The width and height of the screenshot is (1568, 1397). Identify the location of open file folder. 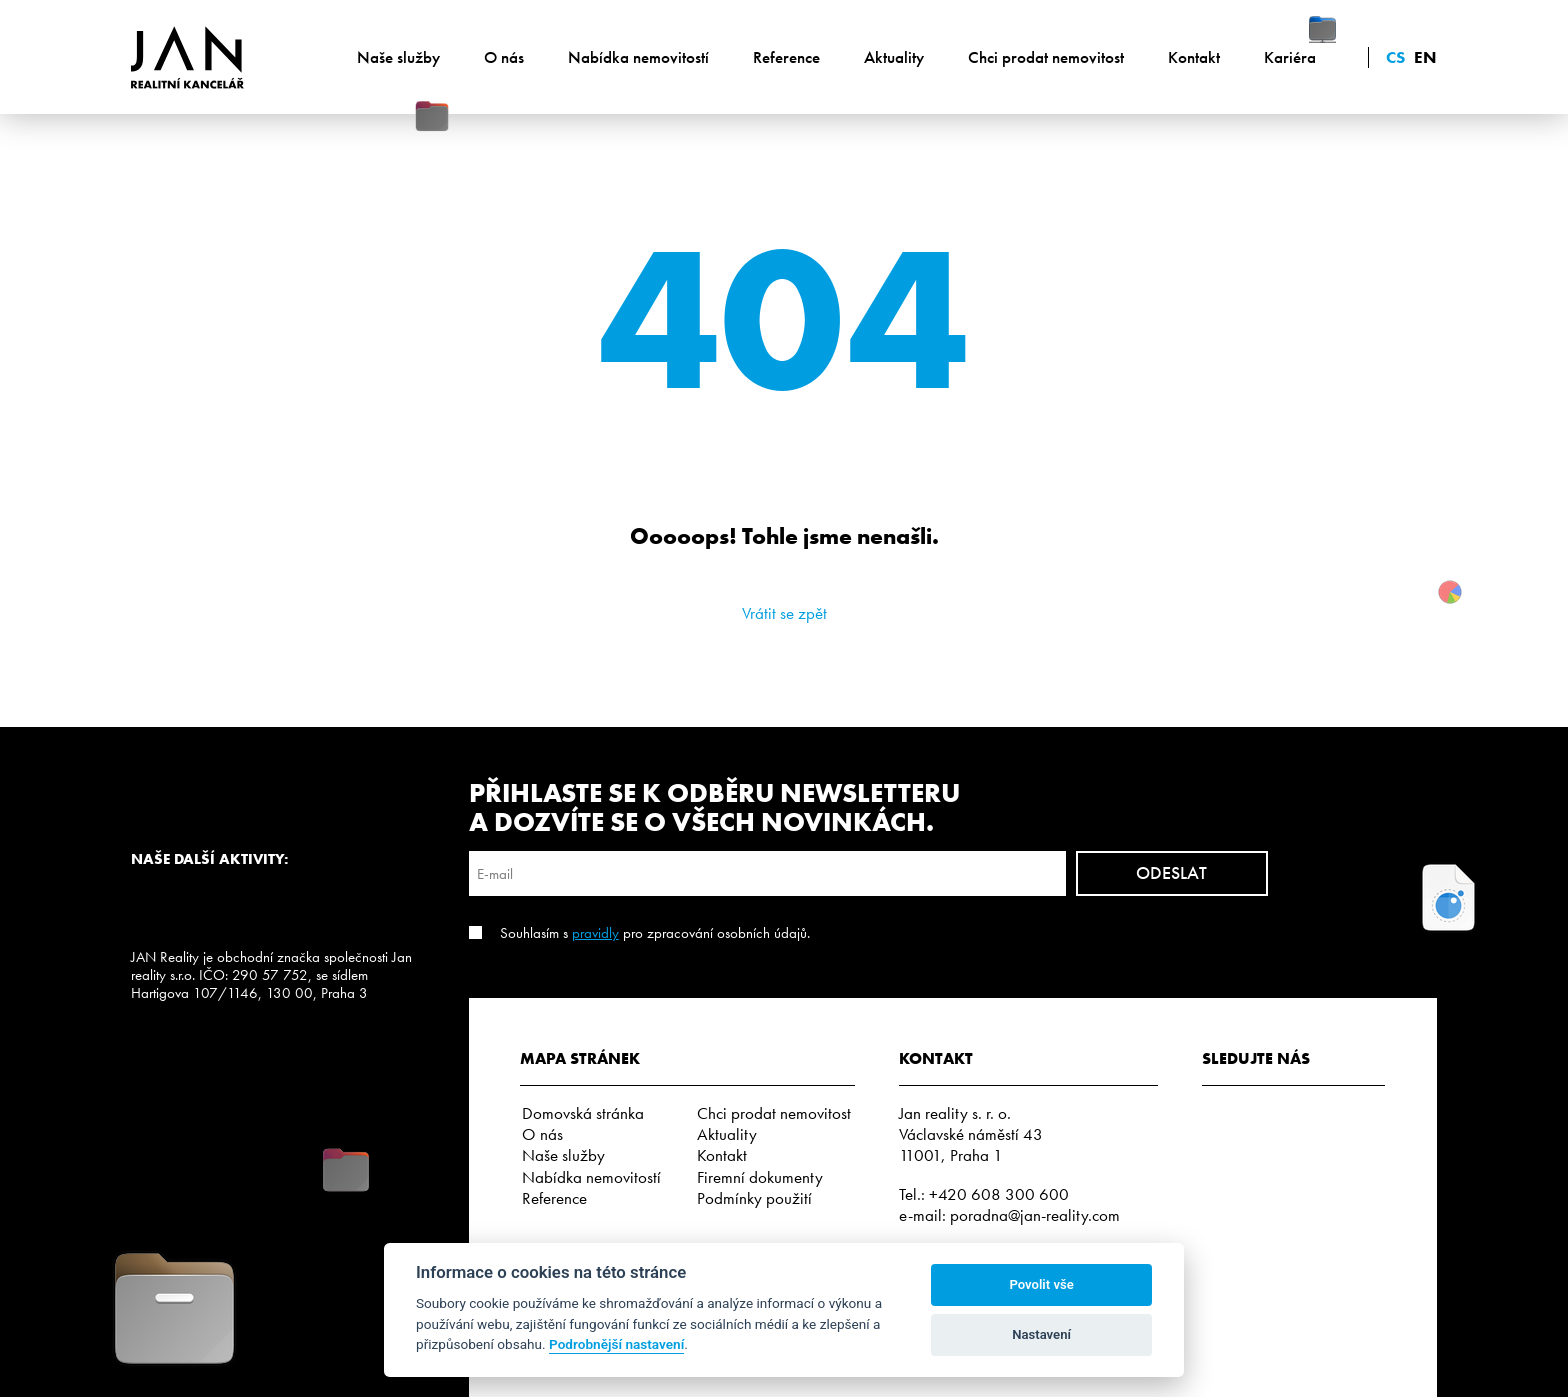
(432, 116).